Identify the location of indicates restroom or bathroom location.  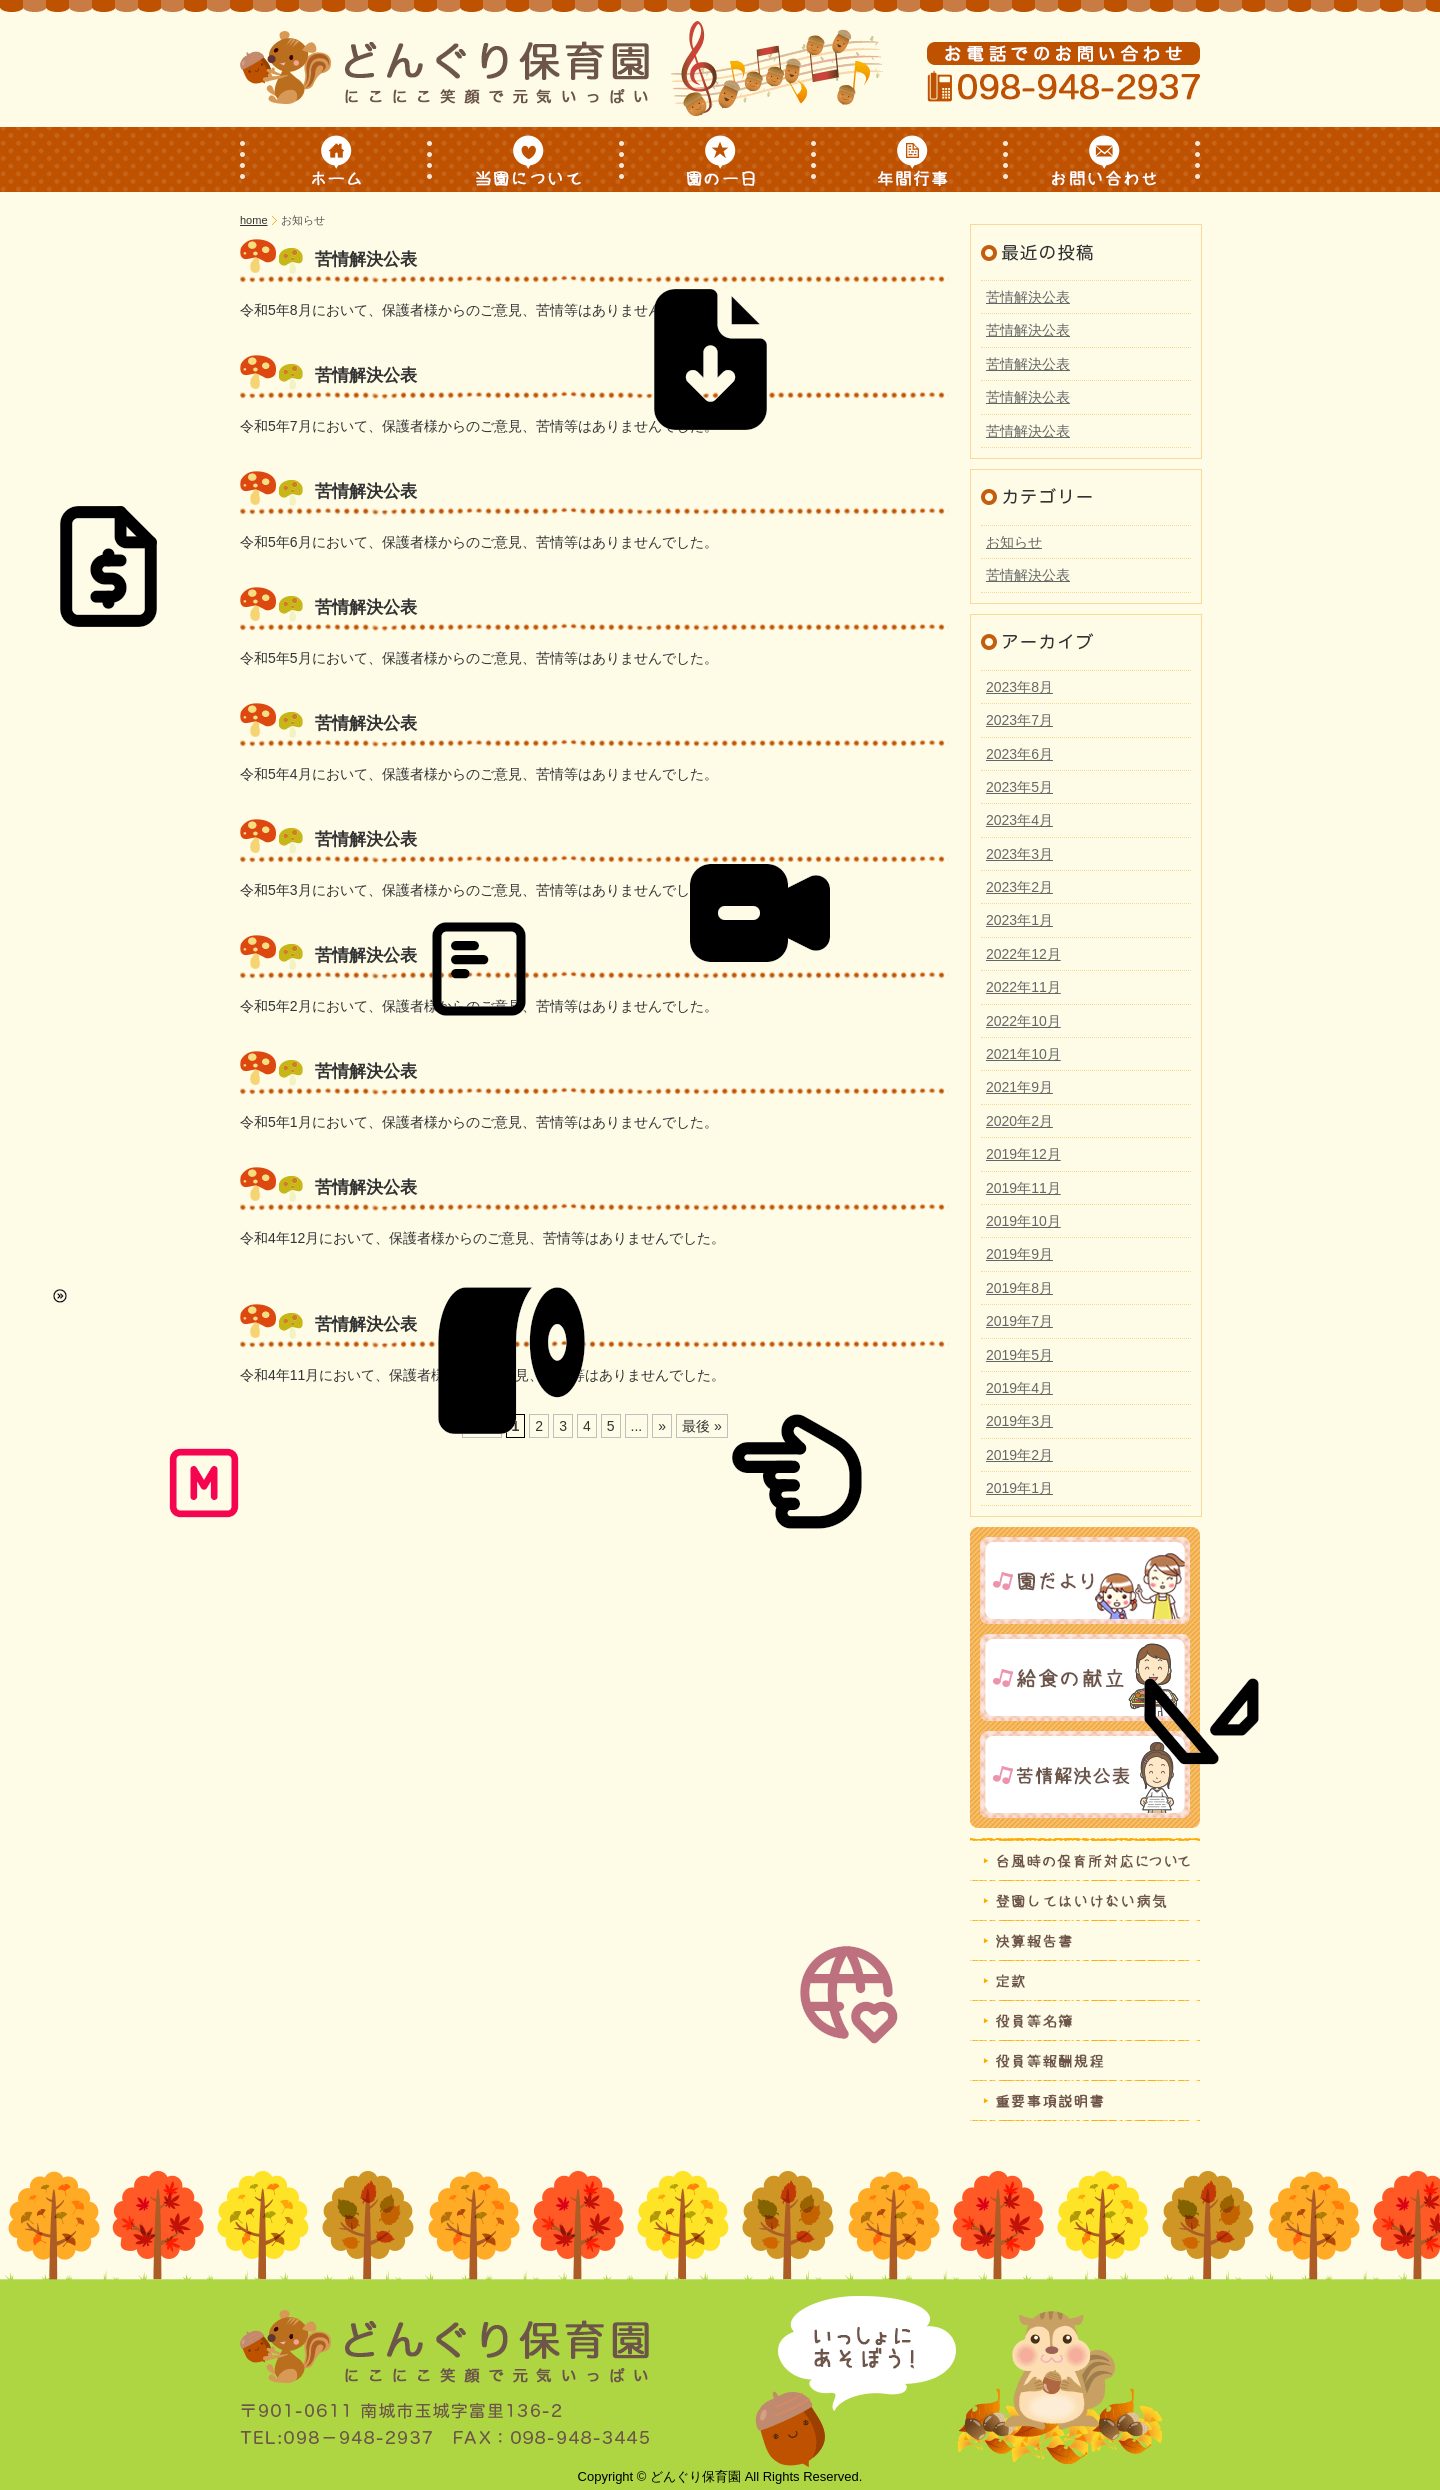
(511, 1351).